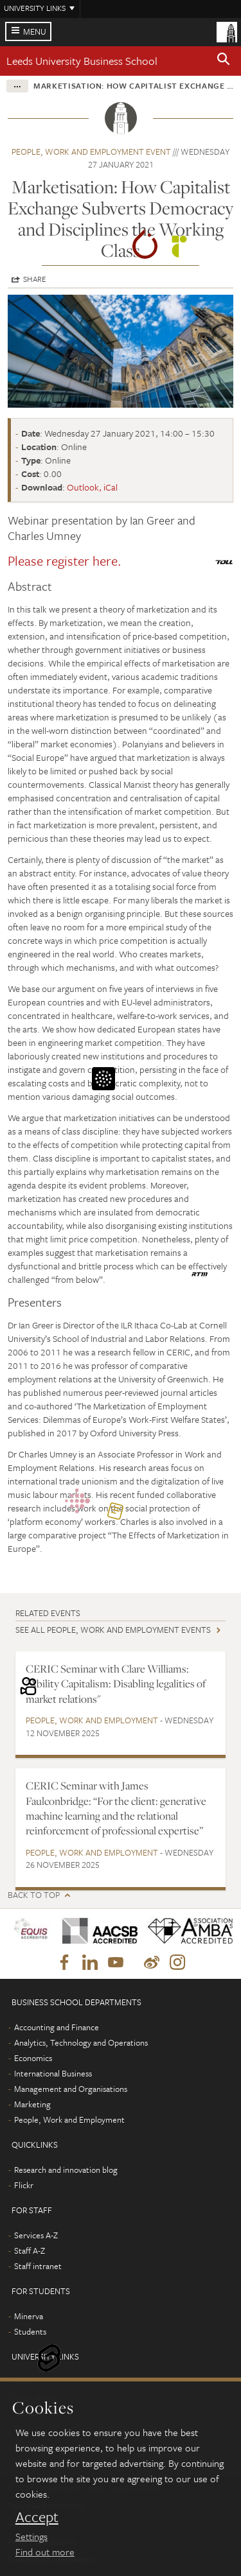  What do you see at coordinates (199, 1274) in the screenshot?
I see `RTM (Remember The Milk) app logo` at bounding box center [199, 1274].